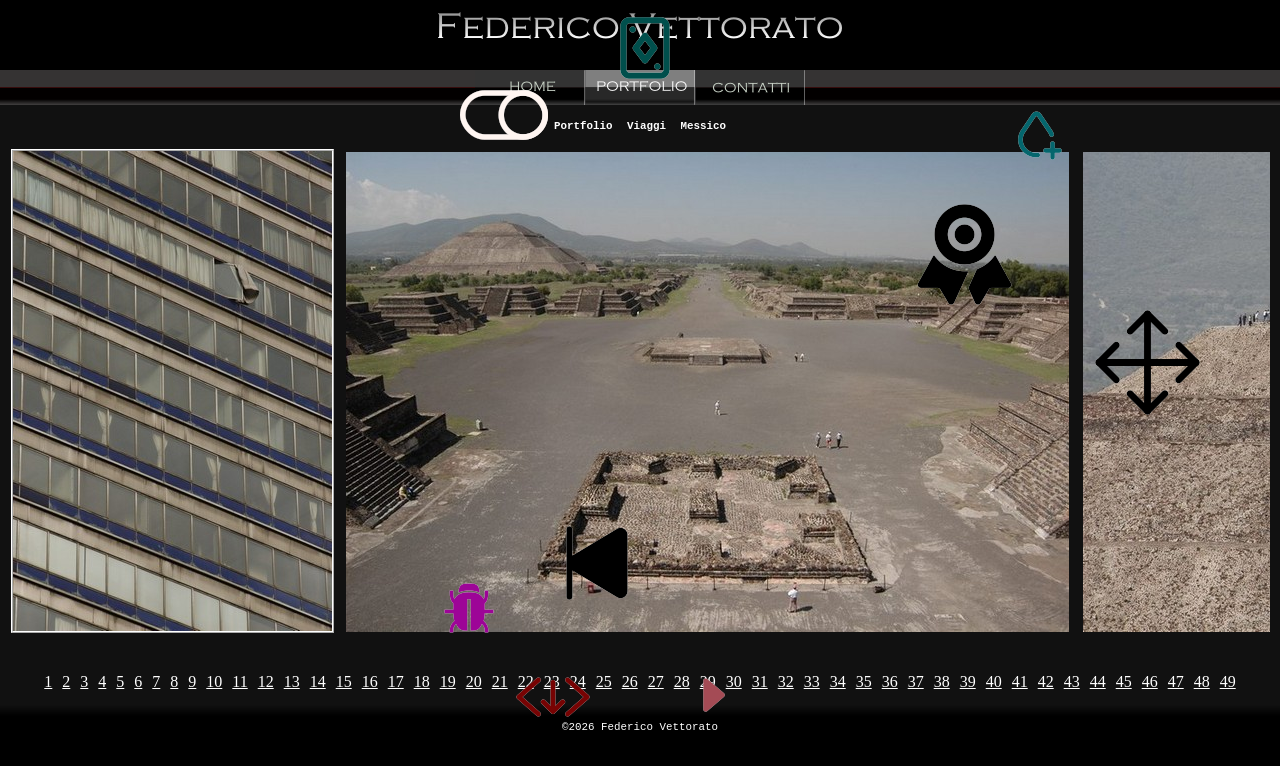 This screenshot has width=1280, height=766. I want to click on report a bug or issue, so click(469, 608).